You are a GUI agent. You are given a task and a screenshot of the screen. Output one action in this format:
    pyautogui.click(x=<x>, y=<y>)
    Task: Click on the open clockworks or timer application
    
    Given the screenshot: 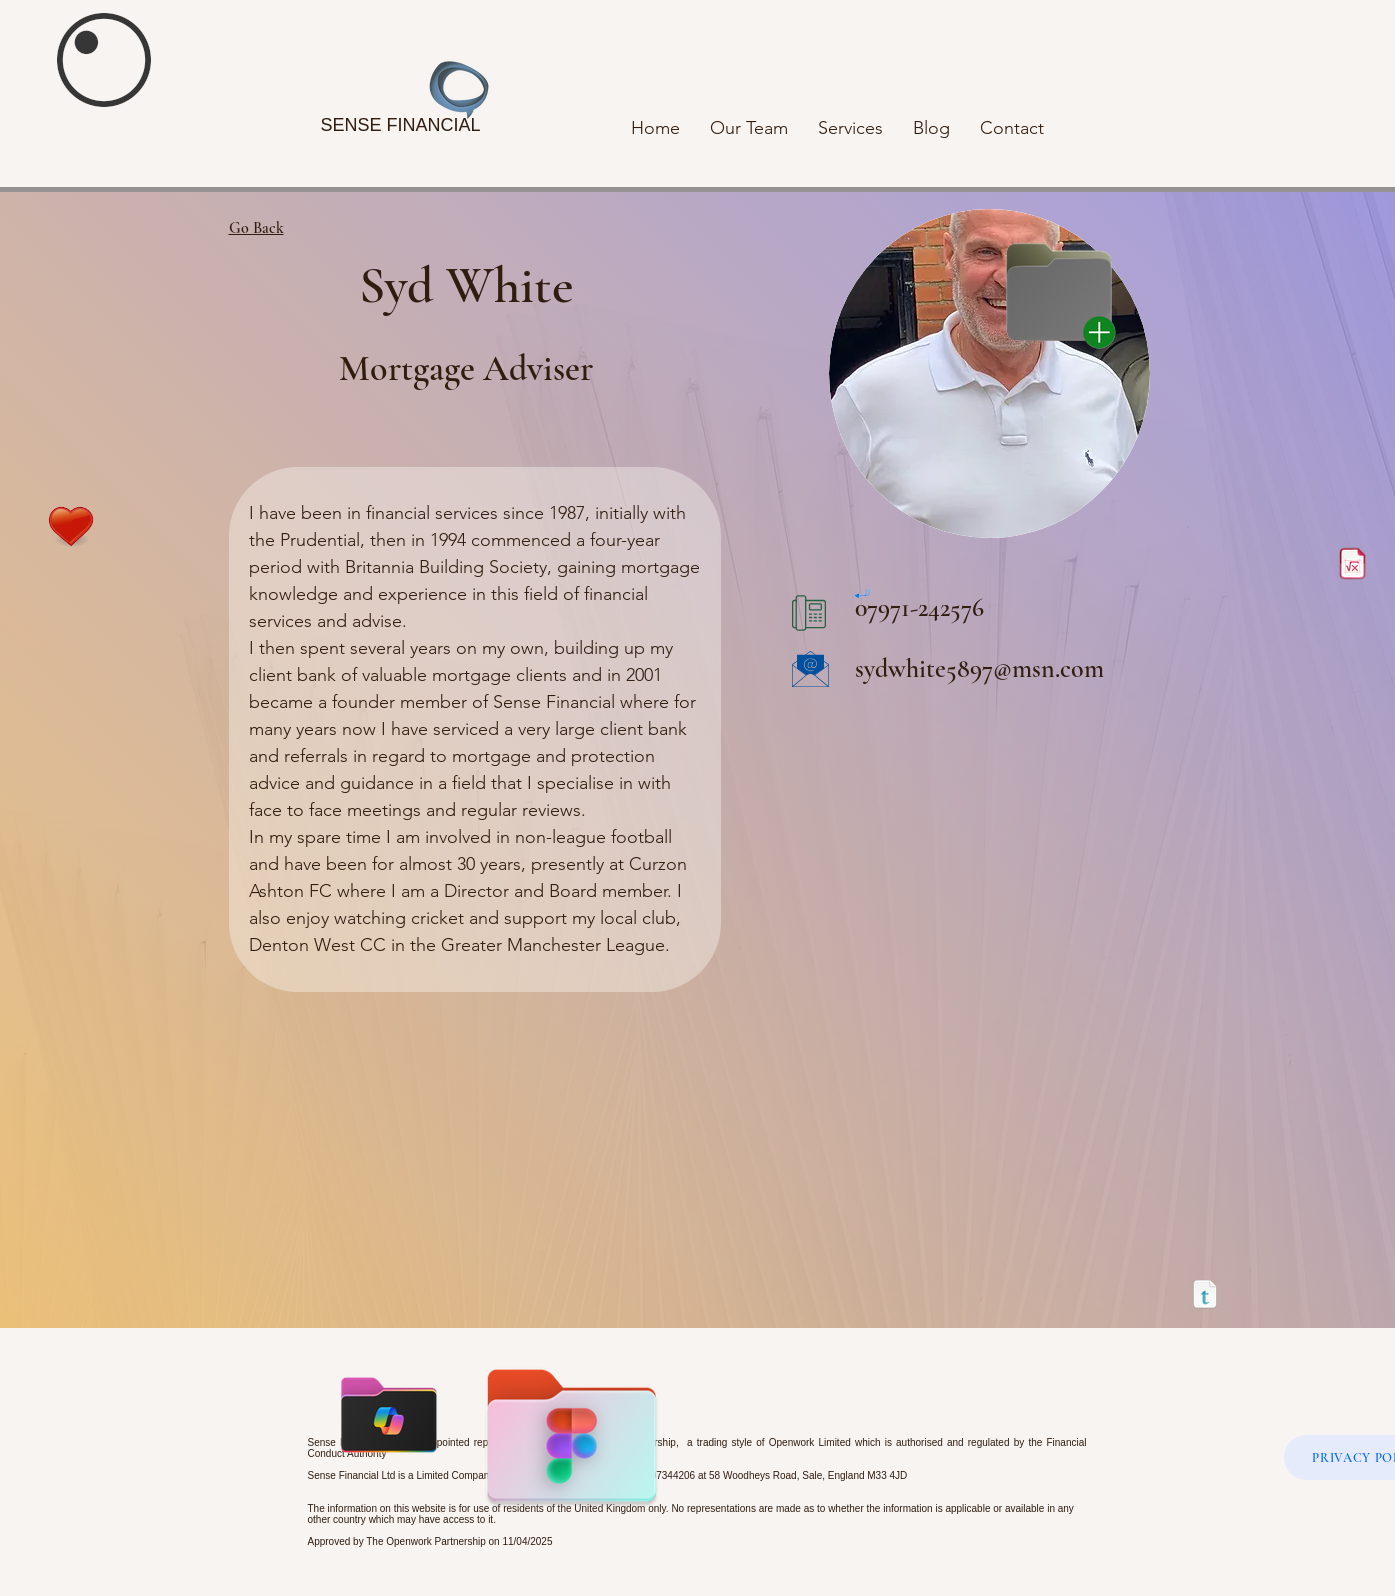 What is the action you would take?
    pyautogui.click(x=104, y=60)
    